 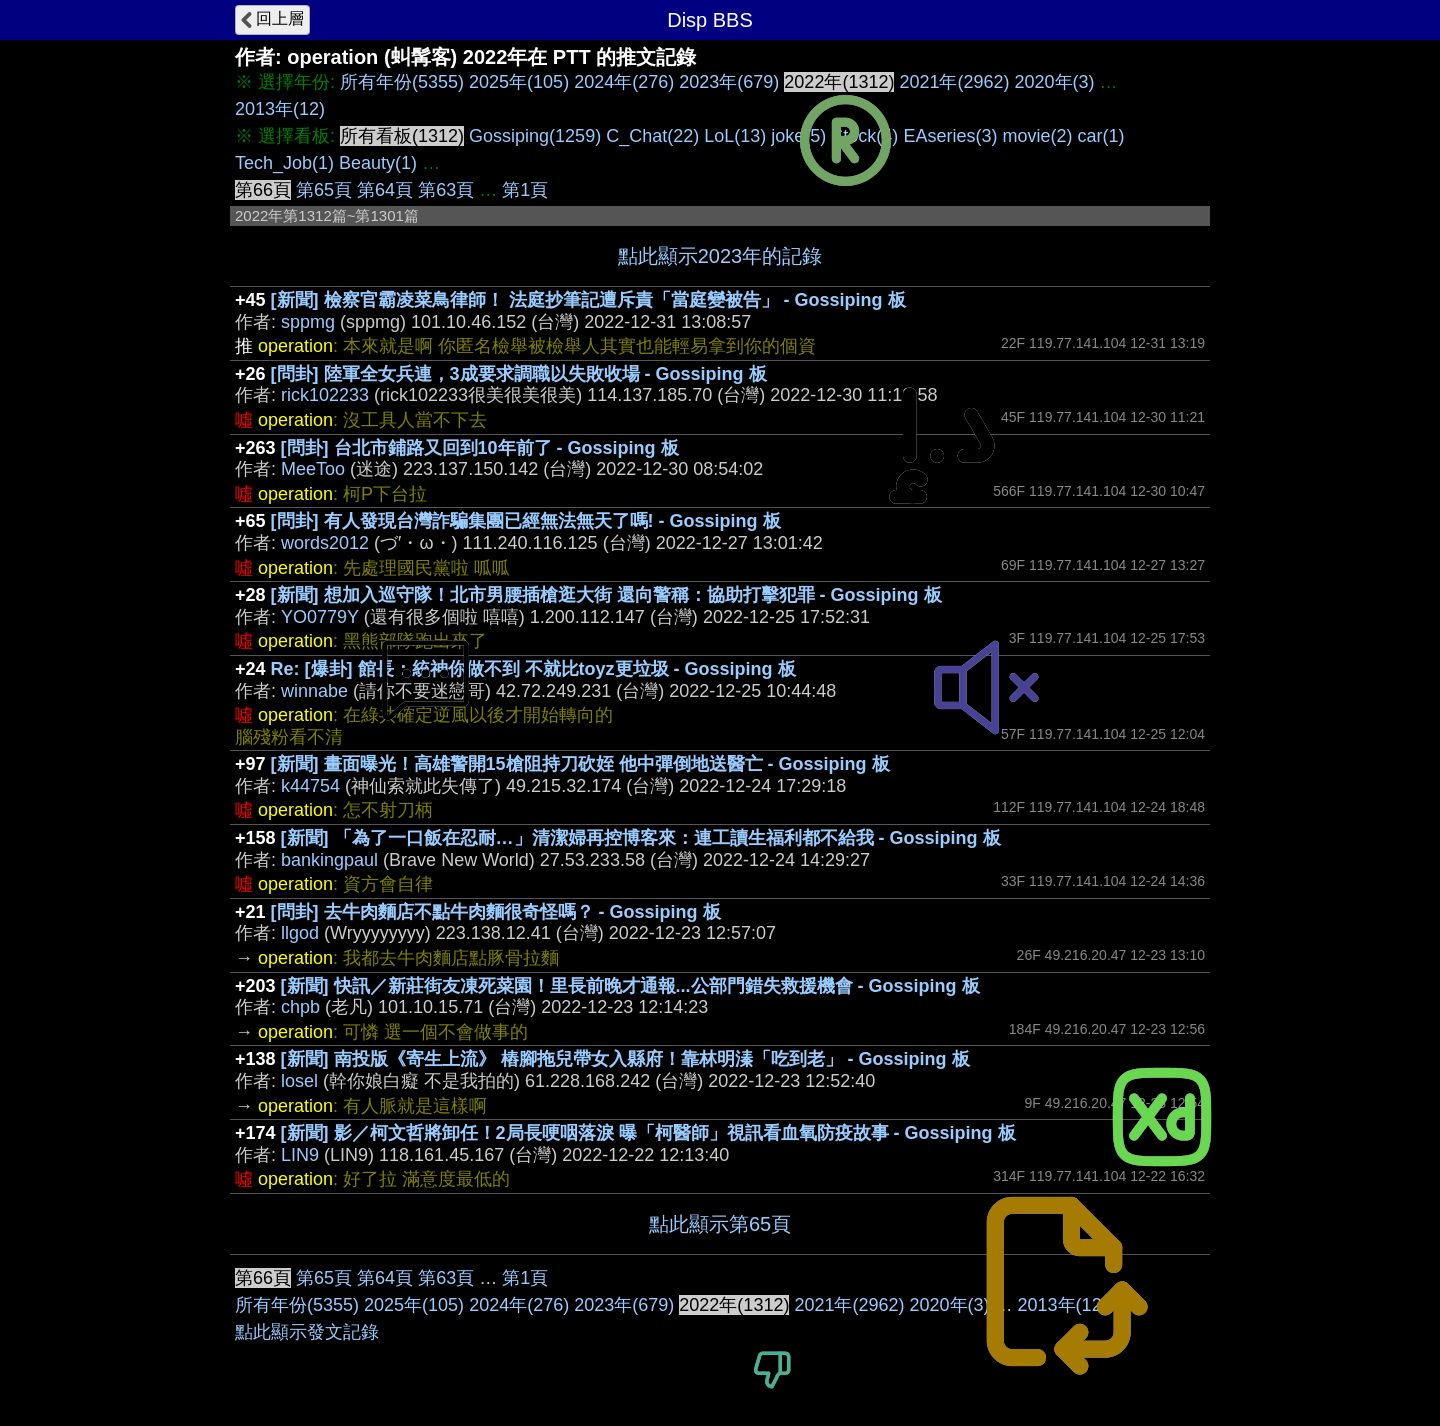 I want to click on indicates registered trademark symbol, so click(x=845, y=140).